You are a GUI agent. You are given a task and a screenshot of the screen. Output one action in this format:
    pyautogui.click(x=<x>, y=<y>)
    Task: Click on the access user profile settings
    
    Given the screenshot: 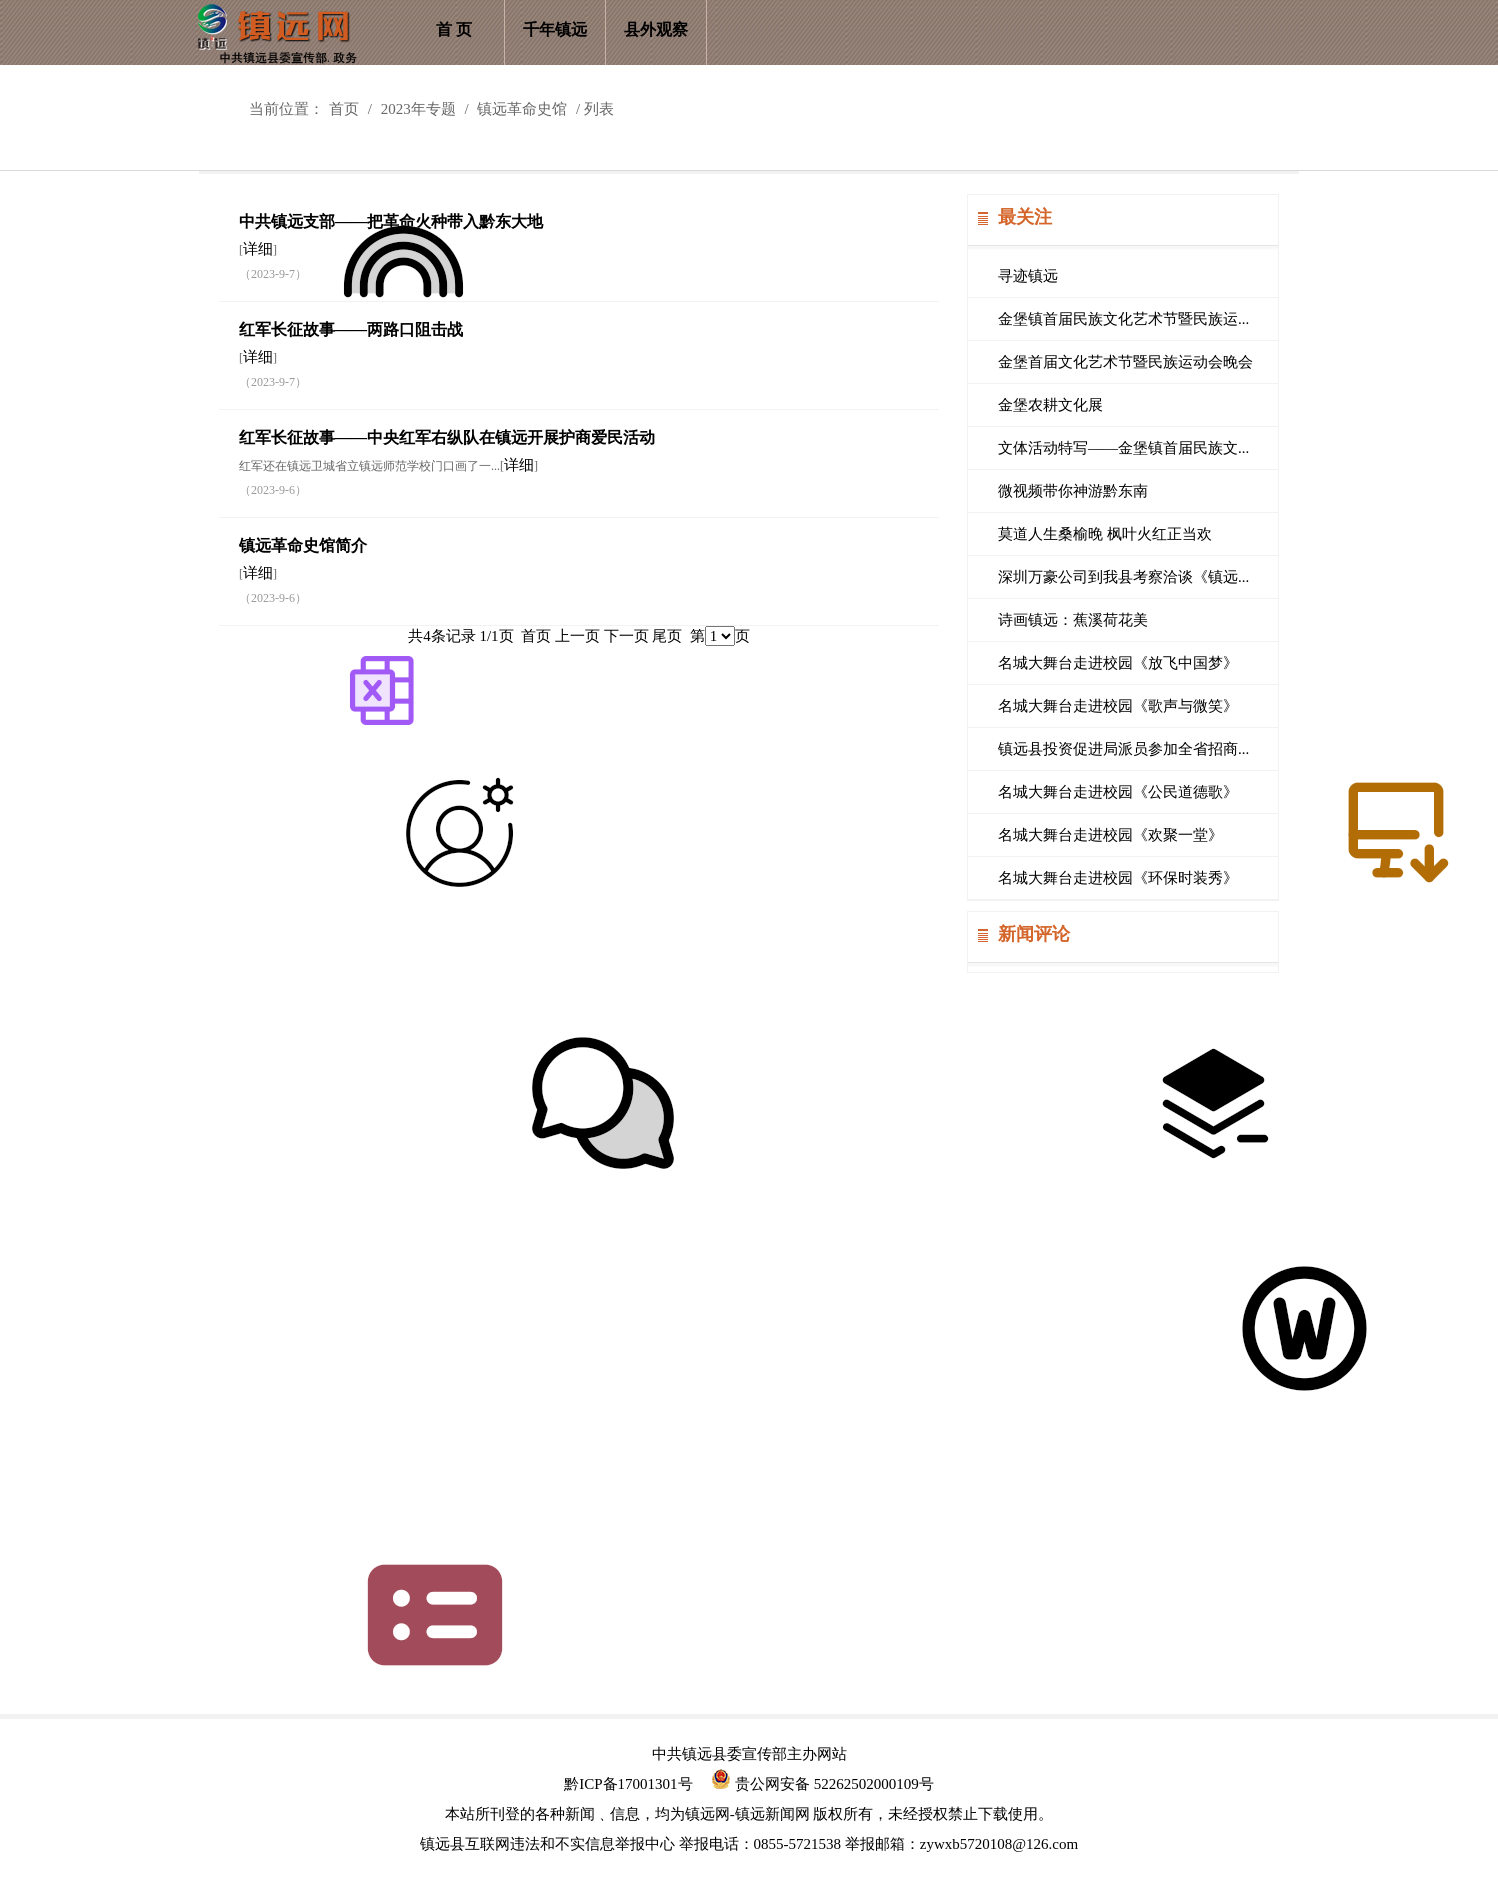 What is the action you would take?
    pyautogui.click(x=459, y=833)
    